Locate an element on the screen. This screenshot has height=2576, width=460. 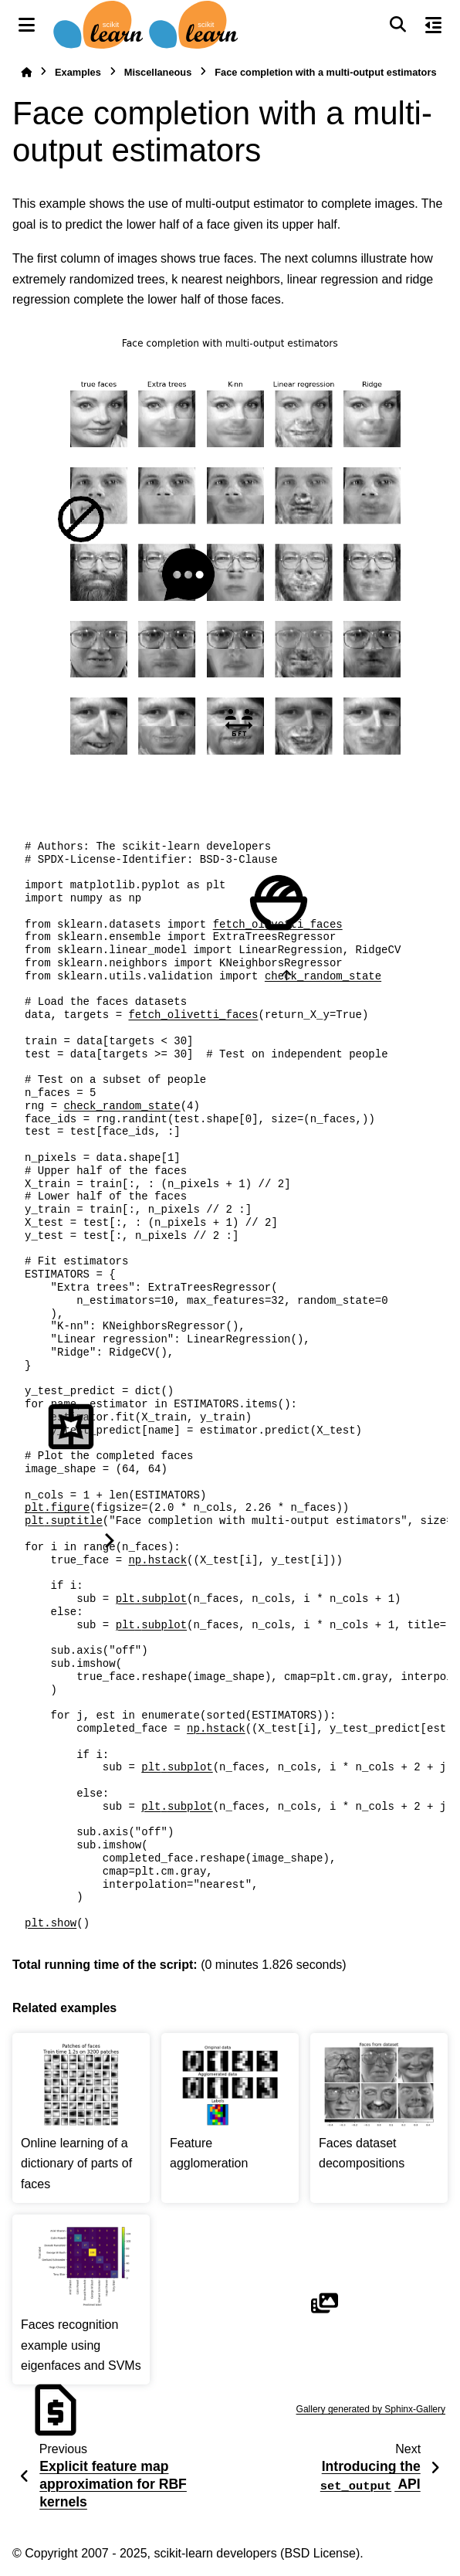
access photo and video gallery is located at coordinates (324, 2303).